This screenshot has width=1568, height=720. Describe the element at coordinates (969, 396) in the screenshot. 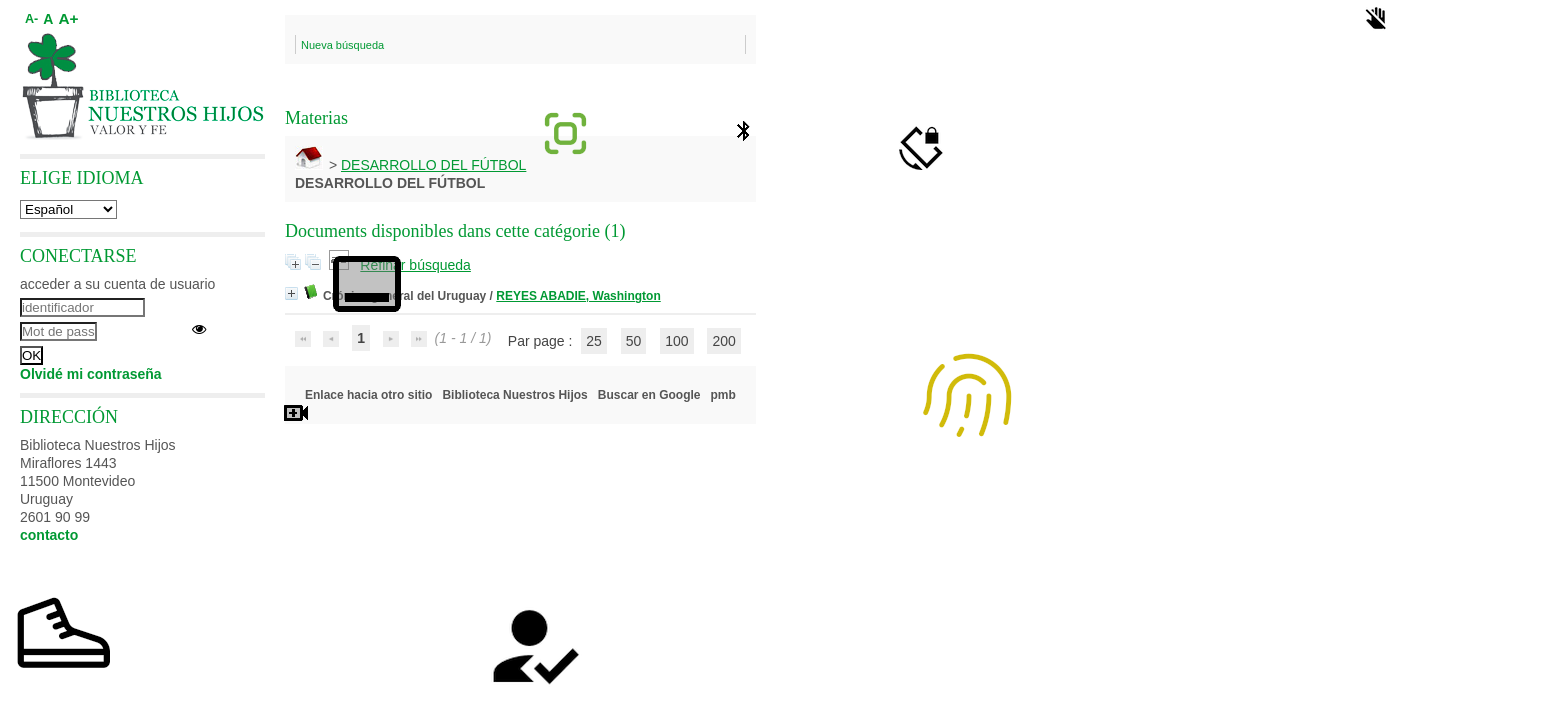

I see `authenticate with fingerprint` at that location.